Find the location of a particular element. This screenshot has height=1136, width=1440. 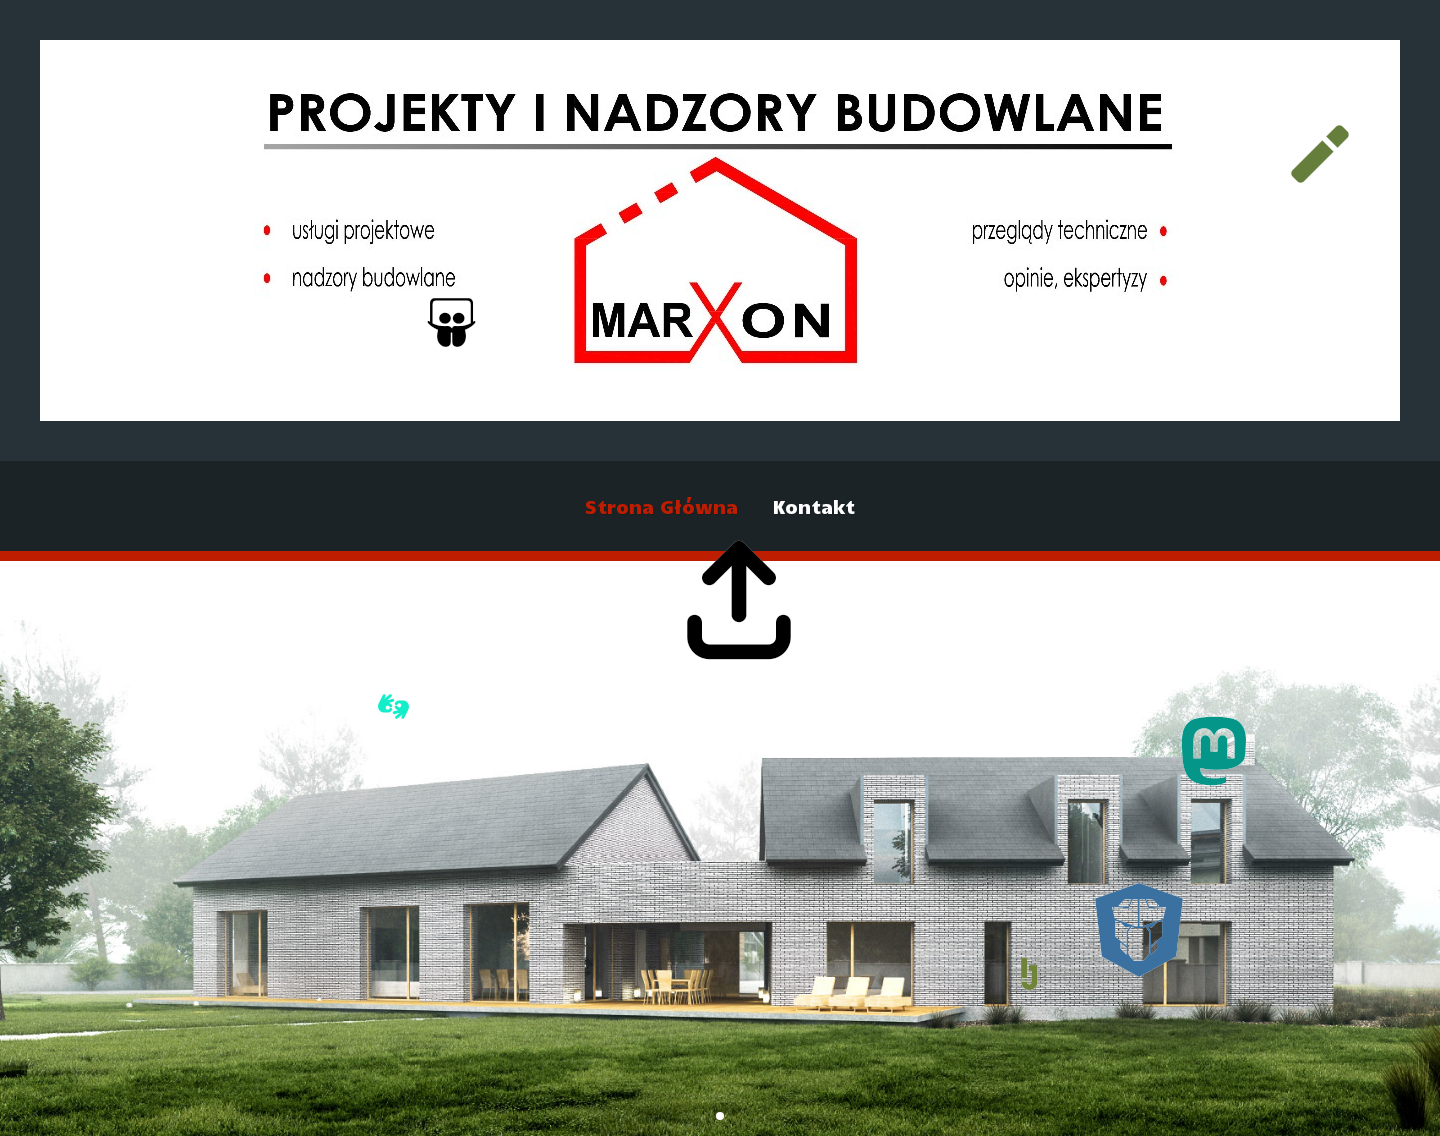

request ASL interpretation services is located at coordinates (393, 706).